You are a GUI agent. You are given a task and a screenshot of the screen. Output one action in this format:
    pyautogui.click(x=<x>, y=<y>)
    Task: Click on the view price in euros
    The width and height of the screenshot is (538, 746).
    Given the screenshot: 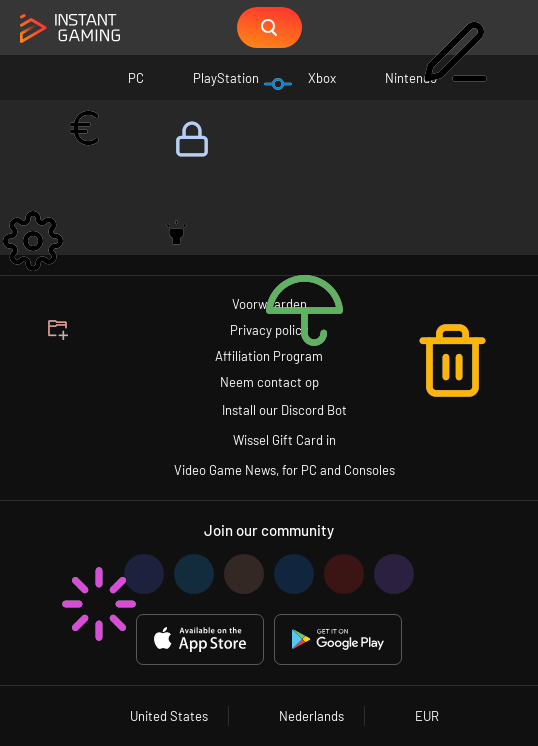 What is the action you would take?
    pyautogui.click(x=87, y=128)
    